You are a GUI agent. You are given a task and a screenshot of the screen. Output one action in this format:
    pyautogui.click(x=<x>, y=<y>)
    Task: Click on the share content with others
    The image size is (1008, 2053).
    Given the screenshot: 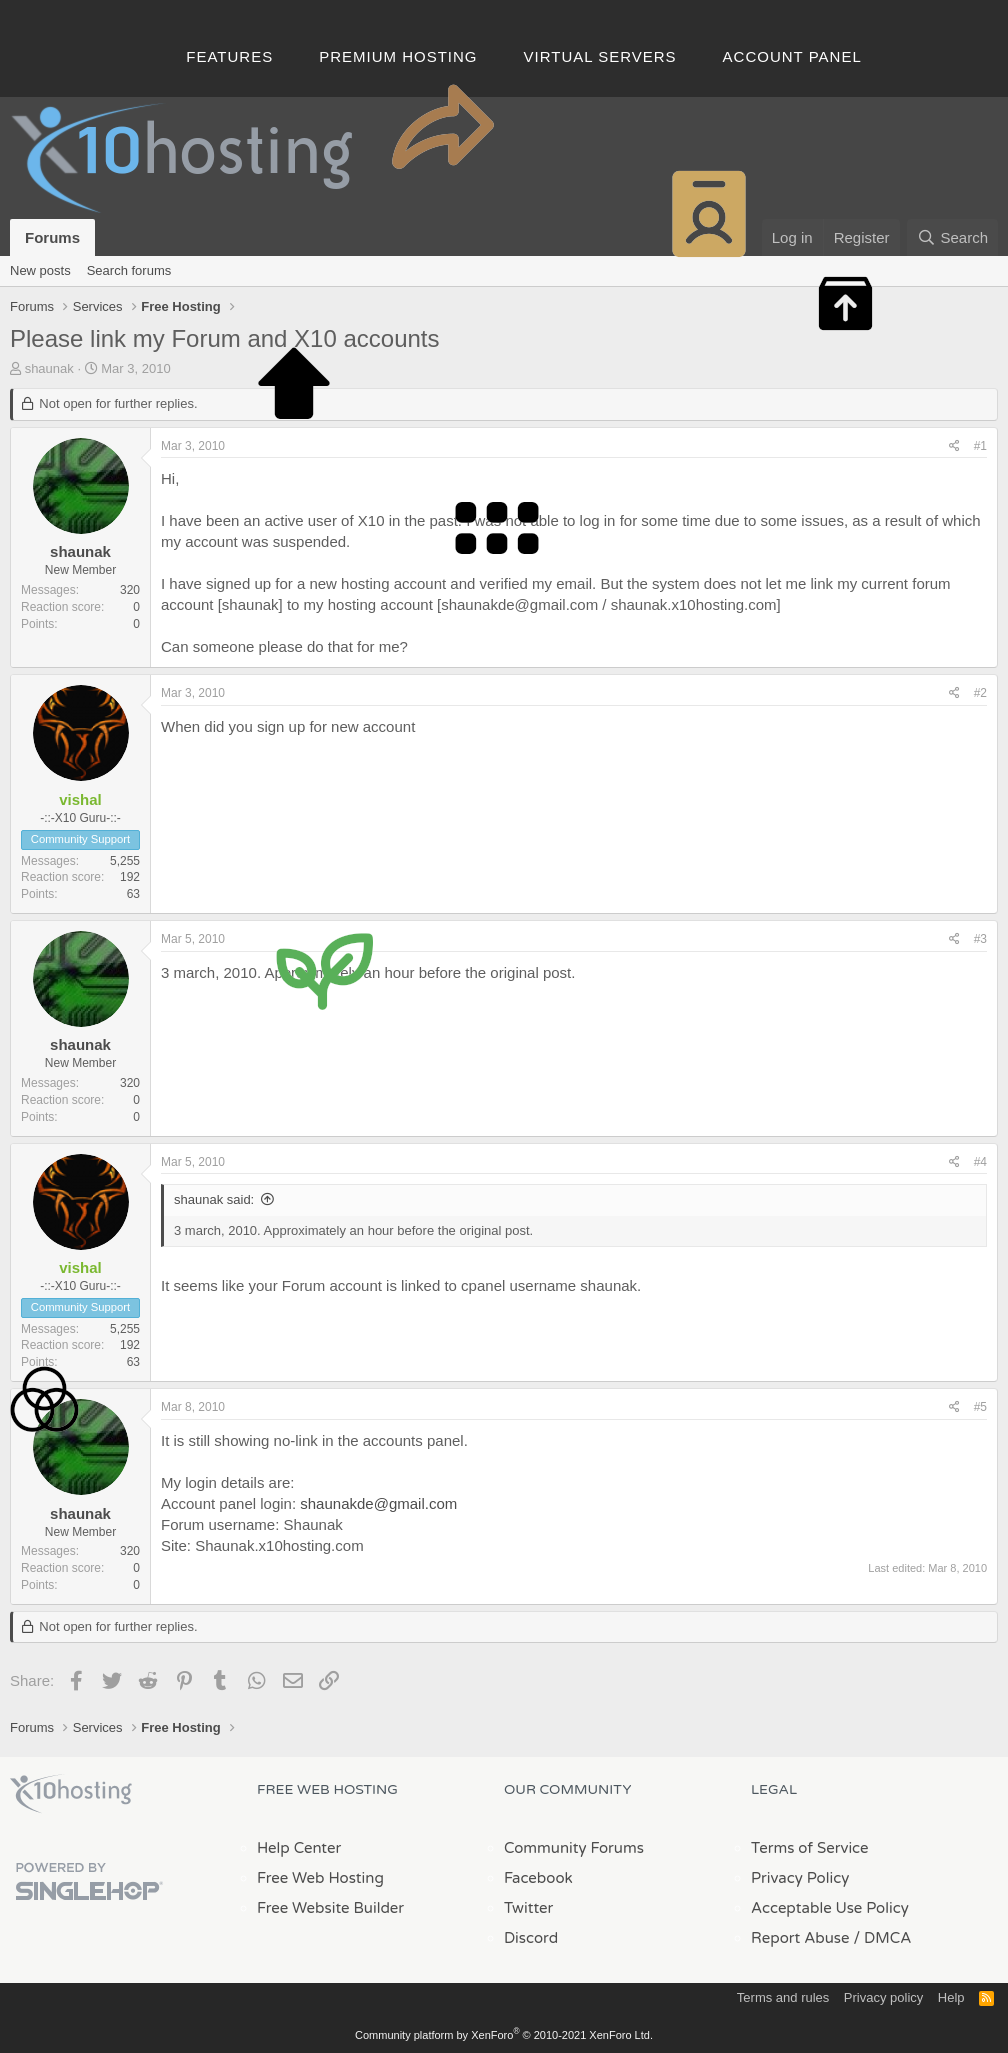 What is the action you would take?
    pyautogui.click(x=443, y=132)
    